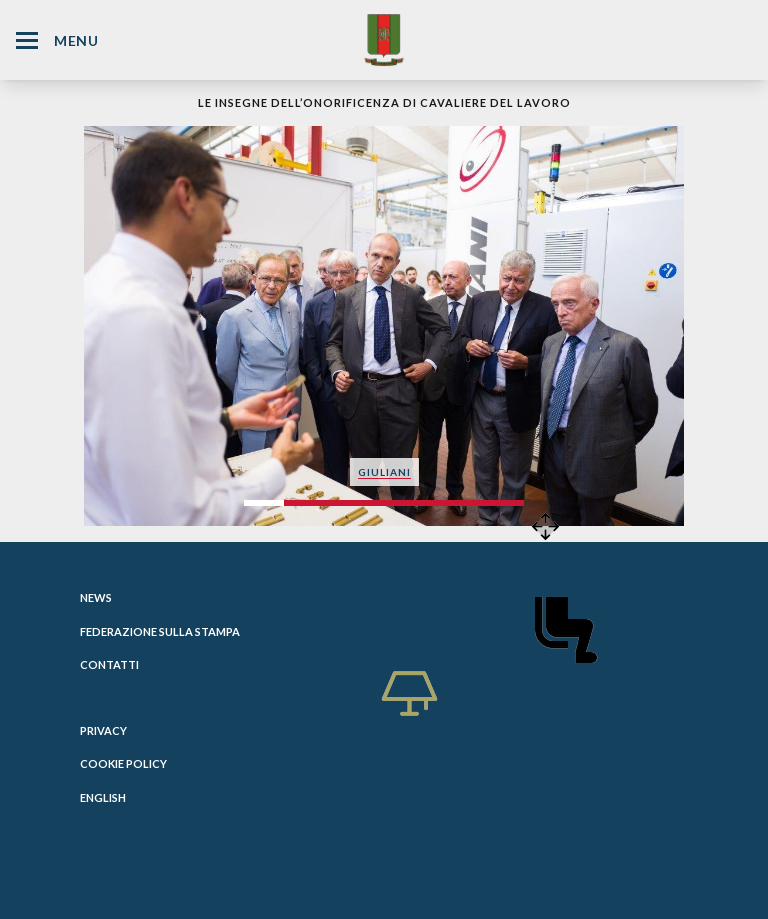 The height and width of the screenshot is (919, 768). Describe the element at coordinates (409, 693) in the screenshot. I see `toggle desk lamp or reading light` at that location.